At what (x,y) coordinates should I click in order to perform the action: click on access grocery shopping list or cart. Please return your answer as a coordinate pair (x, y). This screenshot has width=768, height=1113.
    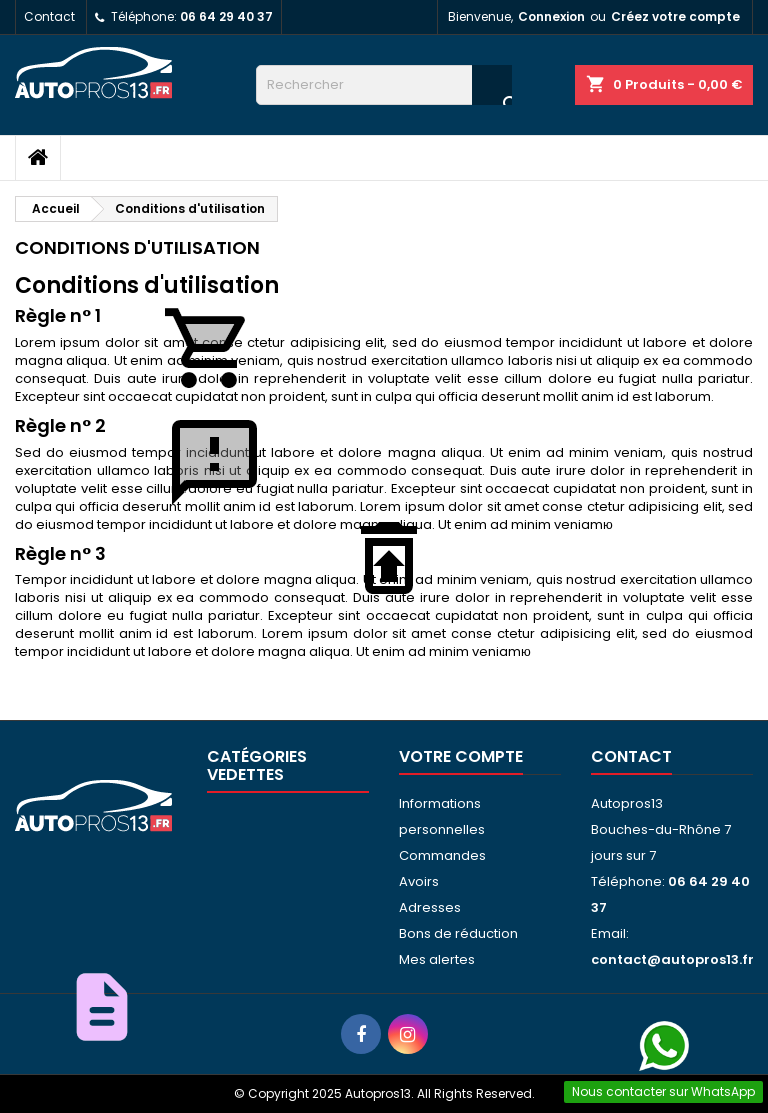
    Looking at the image, I should click on (209, 348).